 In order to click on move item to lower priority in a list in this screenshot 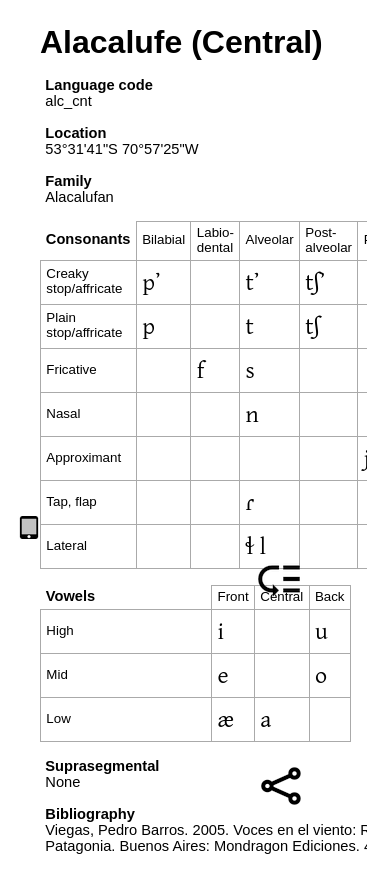, I will do `click(279, 580)`.